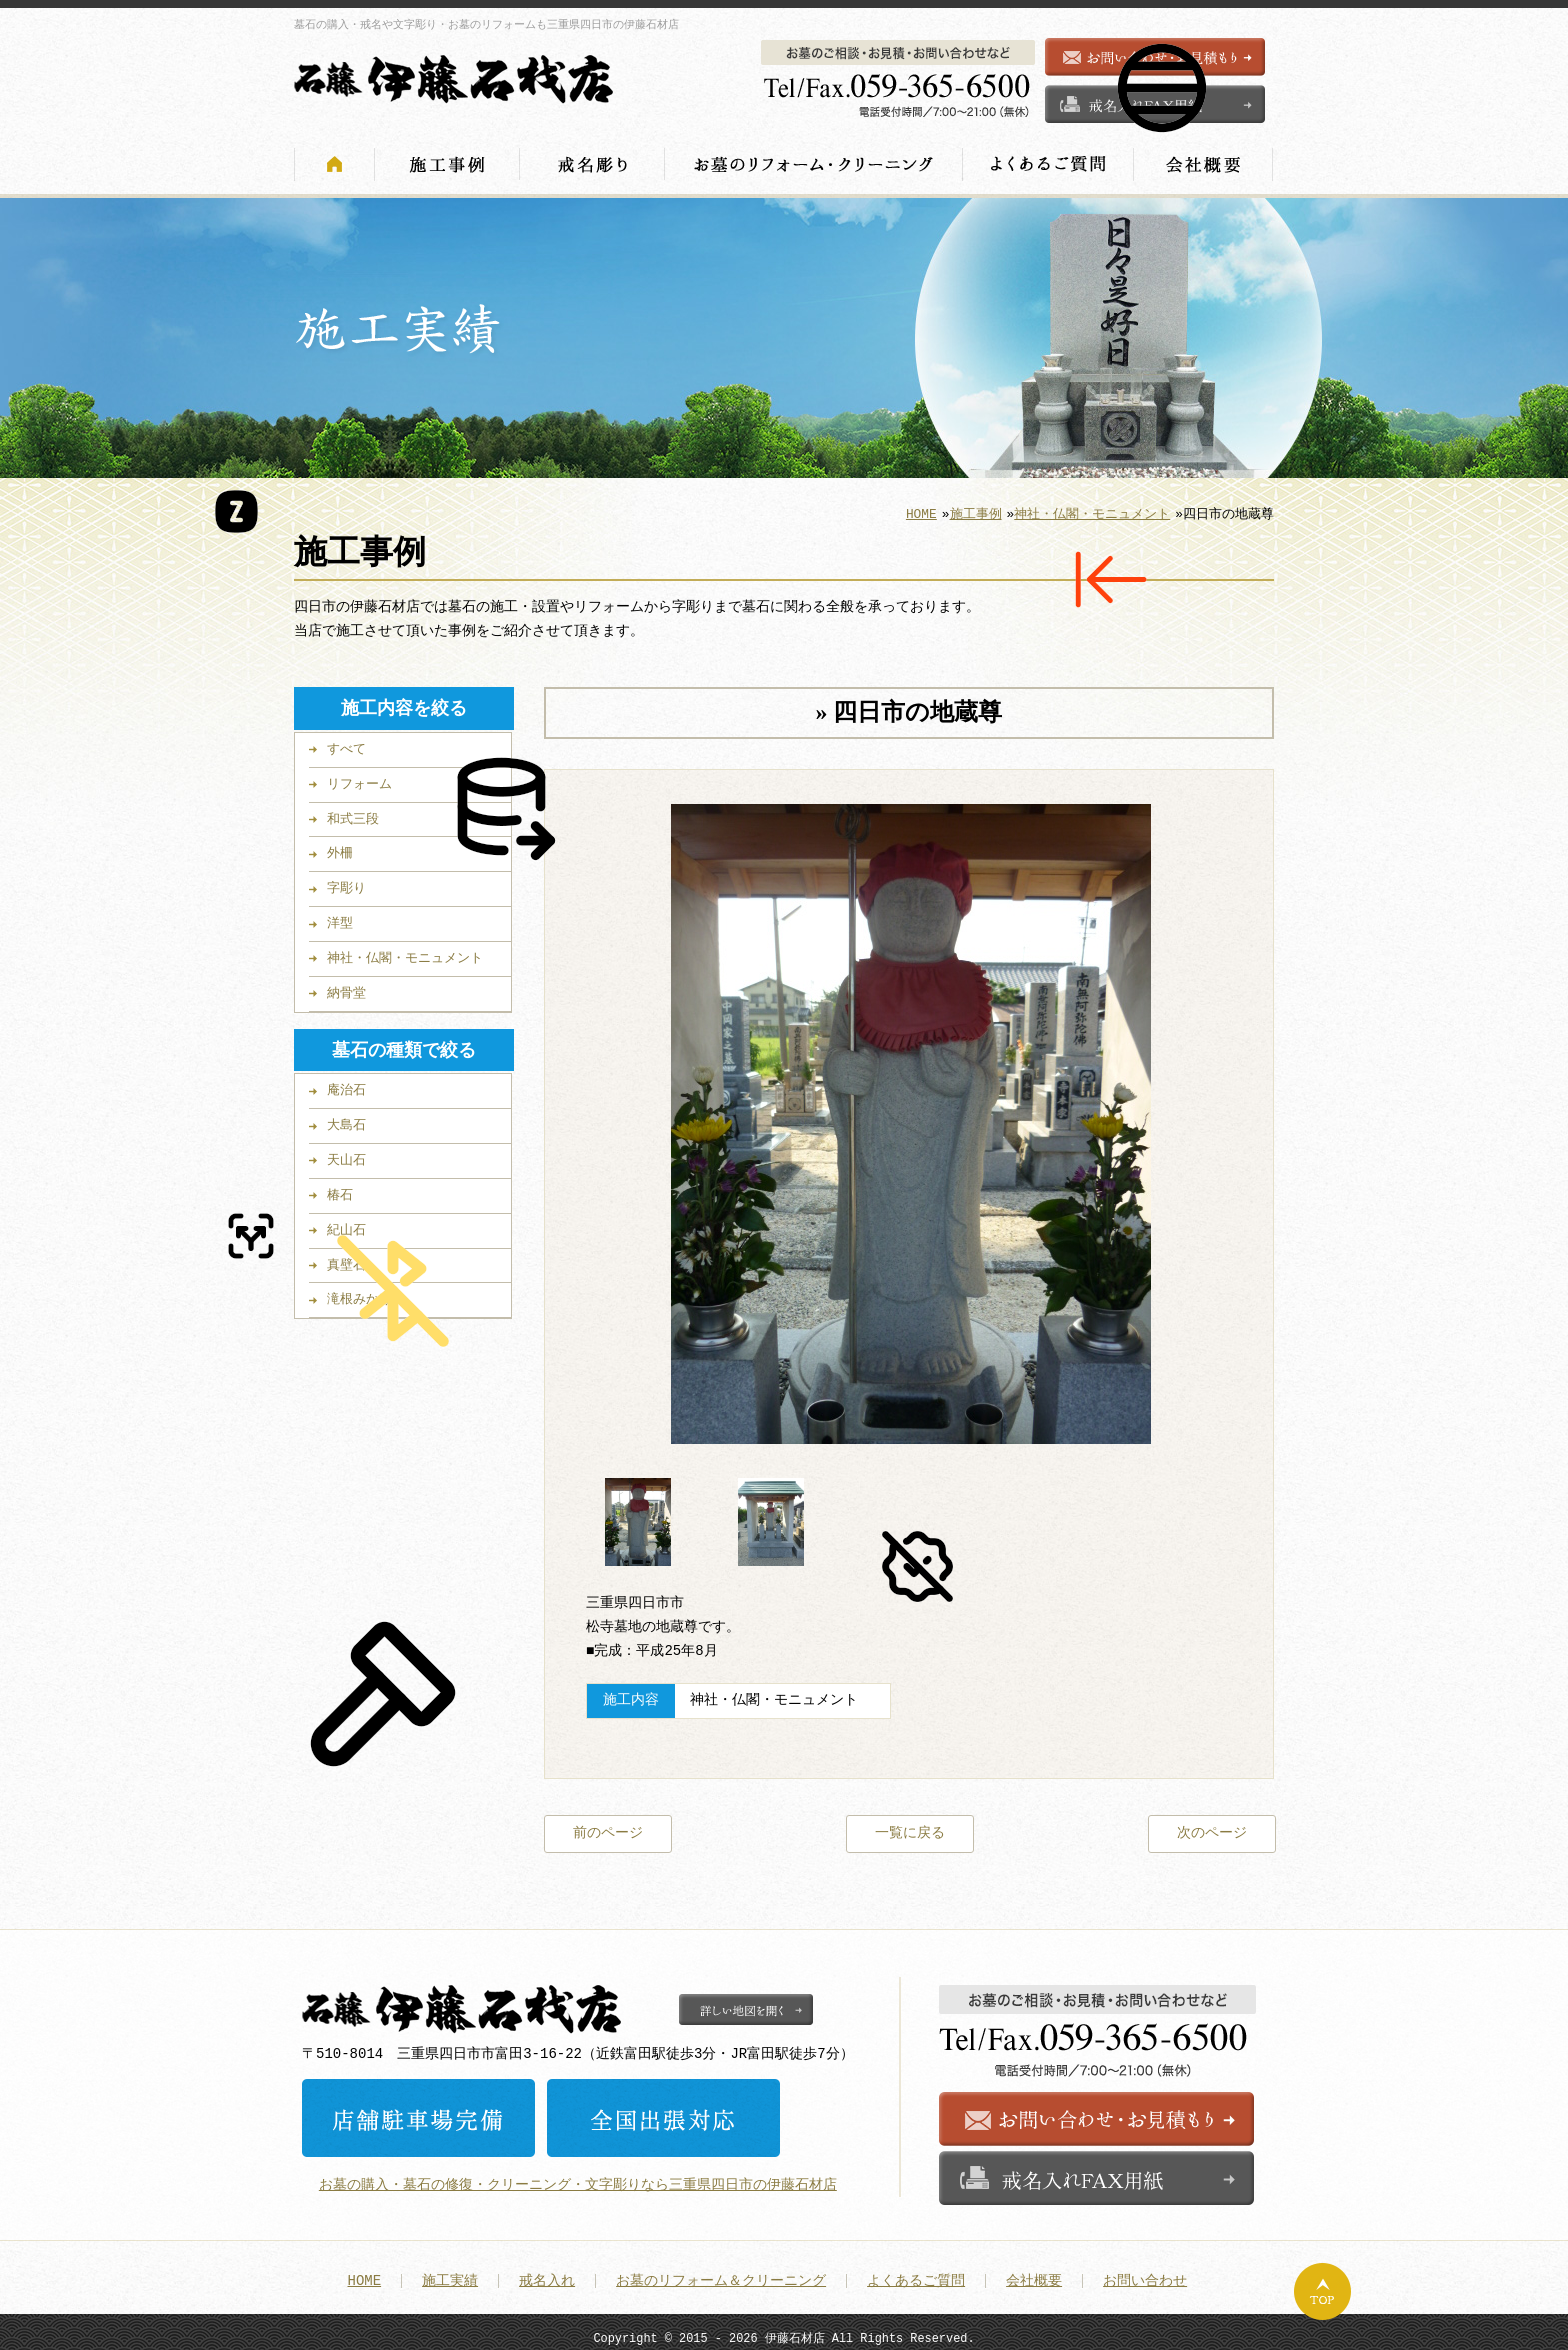 The height and width of the screenshot is (2350, 1568). What do you see at coordinates (236, 511) in the screenshot?
I see `app icon for a service or brand starting with "Z"` at bounding box center [236, 511].